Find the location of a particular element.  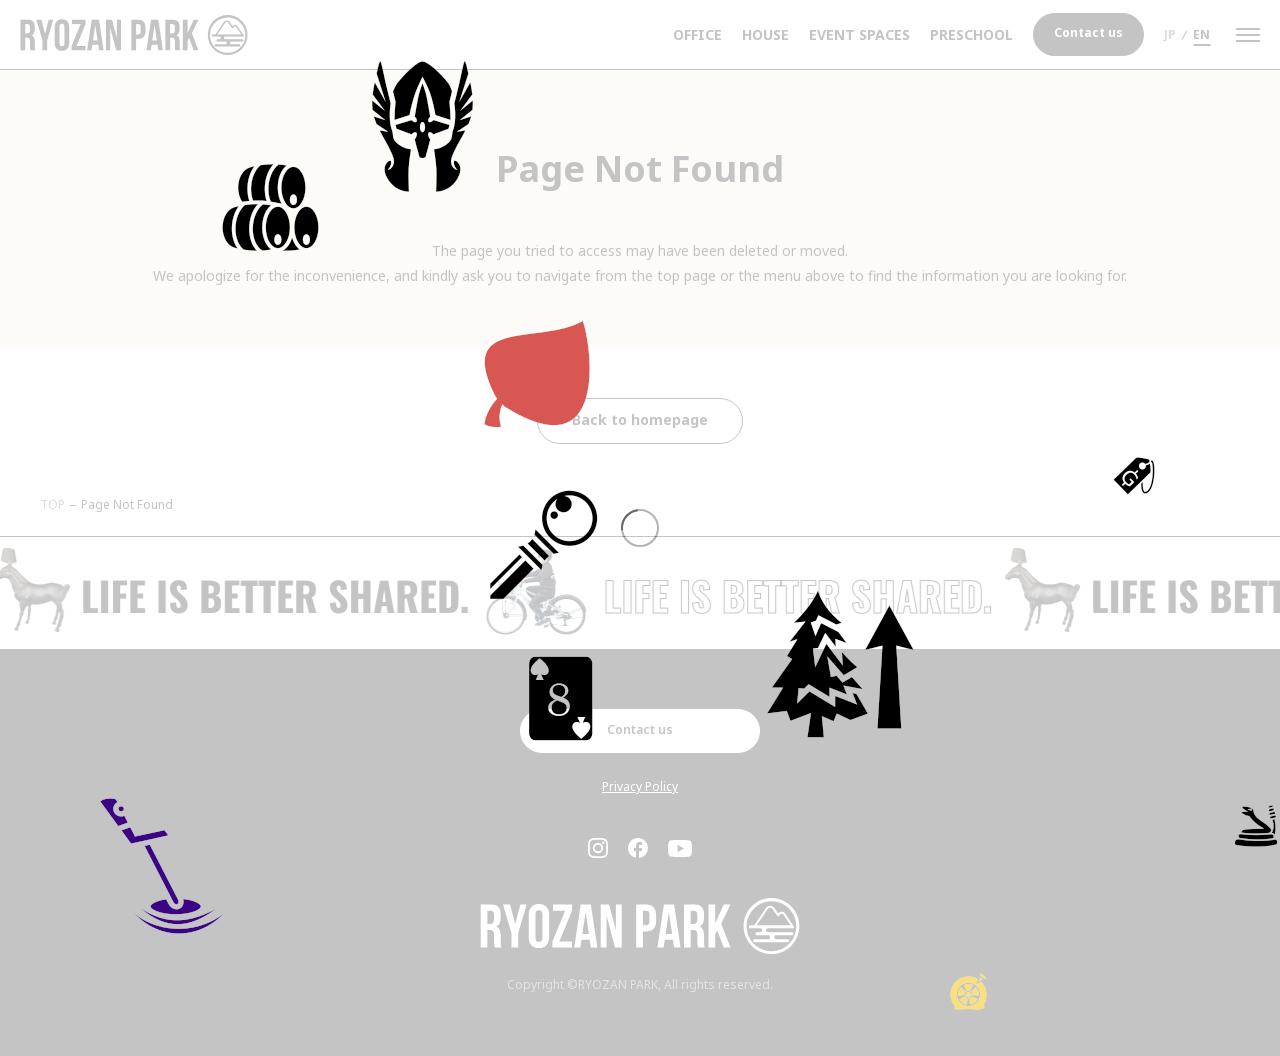

view price or discount information is located at coordinates (1134, 476).